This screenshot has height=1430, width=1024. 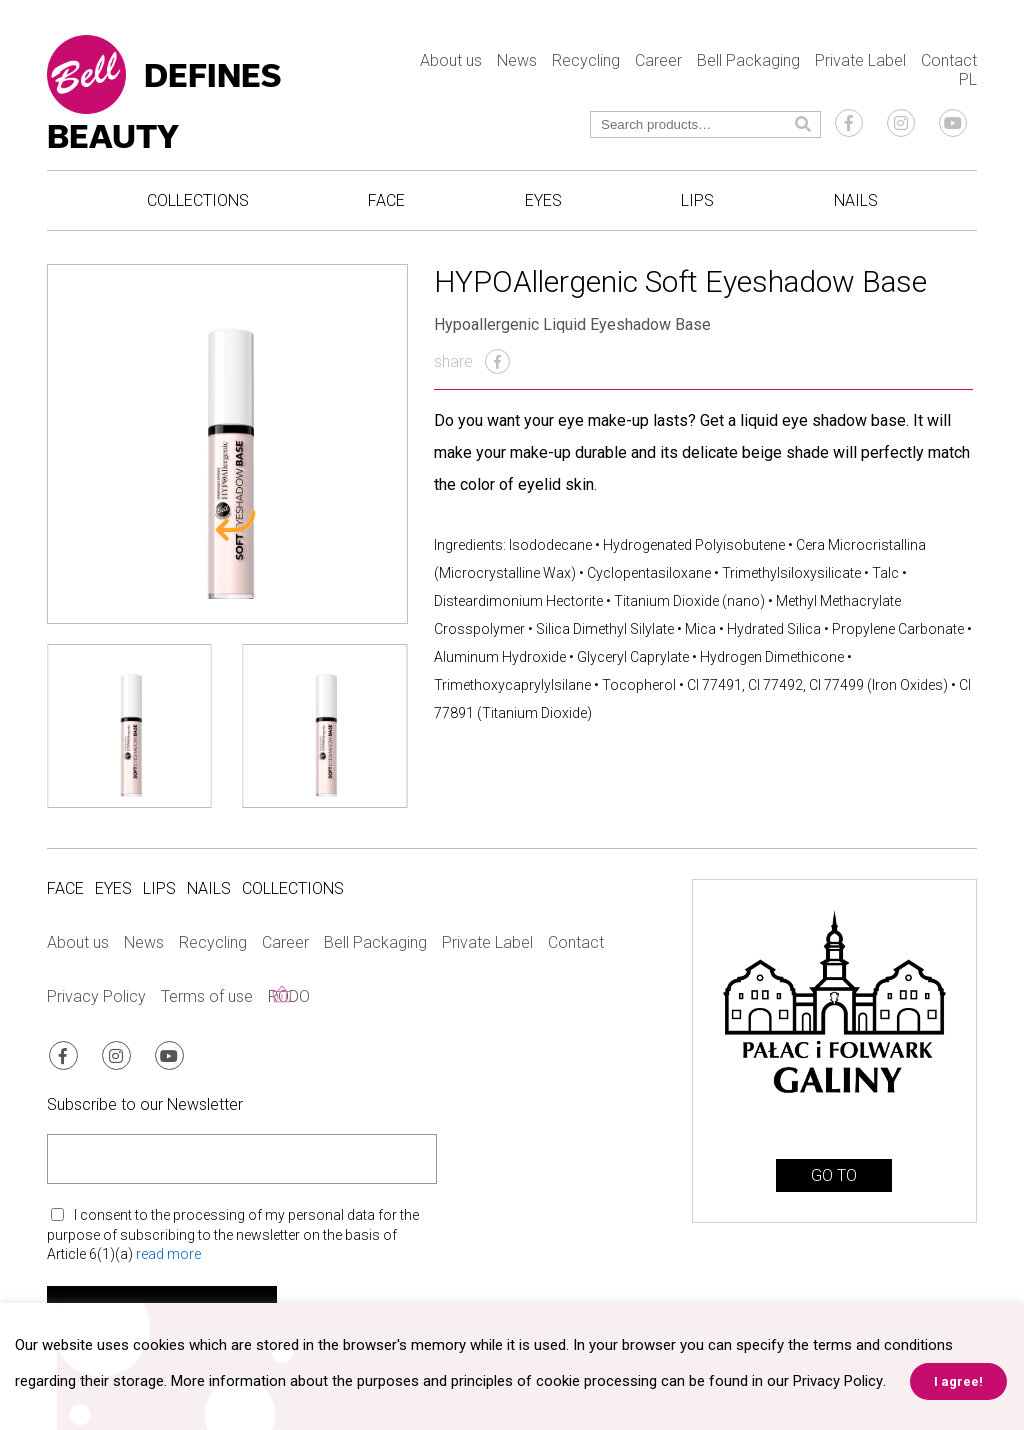 I want to click on reply to a message, so click(x=235, y=525).